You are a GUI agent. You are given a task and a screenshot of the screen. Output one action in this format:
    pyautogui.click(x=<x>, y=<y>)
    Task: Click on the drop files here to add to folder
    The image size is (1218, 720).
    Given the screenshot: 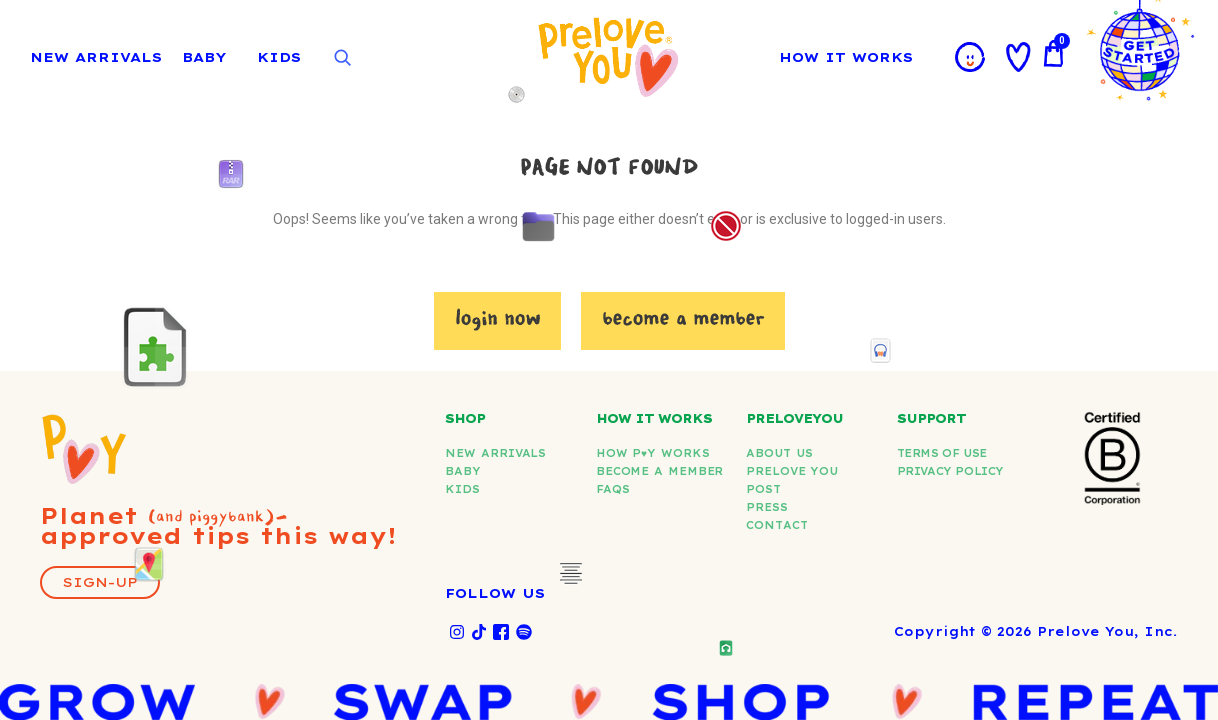 What is the action you would take?
    pyautogui.click(x=538, y=226)
    